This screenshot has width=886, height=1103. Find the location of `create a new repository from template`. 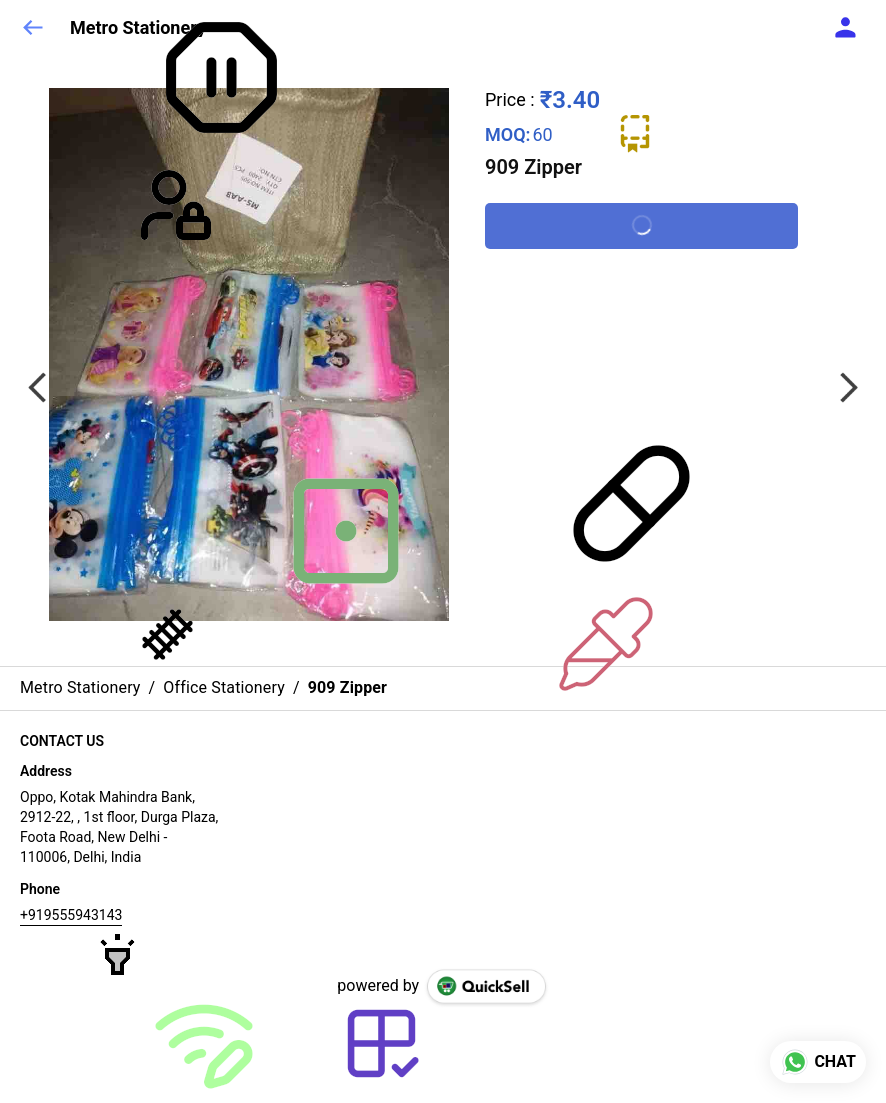

create a new repository from template is located at coordinates (635, 134).